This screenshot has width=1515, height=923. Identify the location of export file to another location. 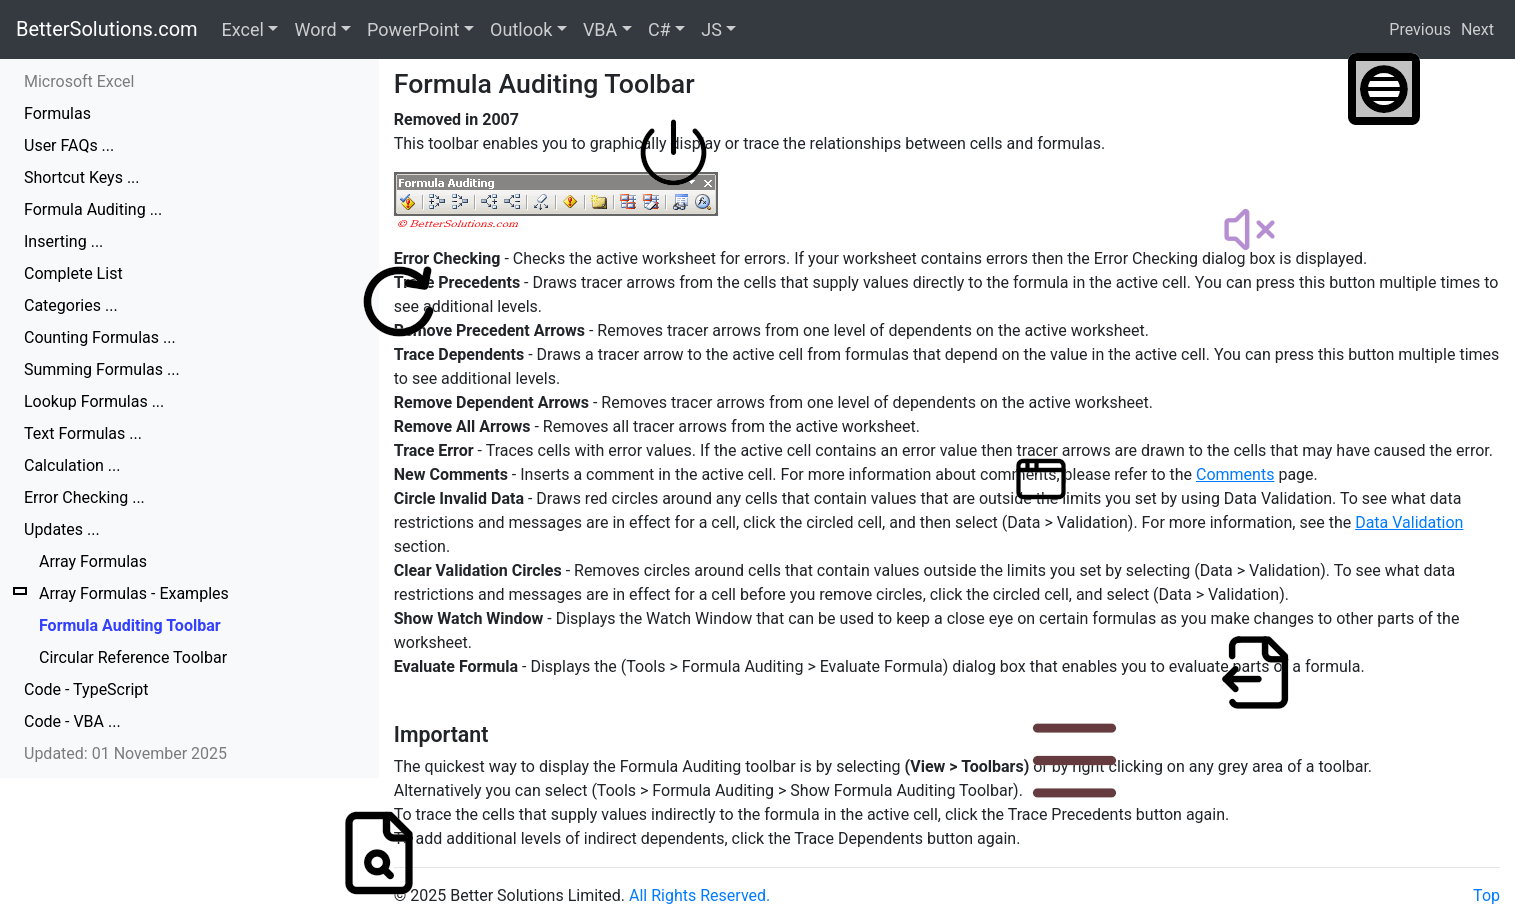
(1258, 672).